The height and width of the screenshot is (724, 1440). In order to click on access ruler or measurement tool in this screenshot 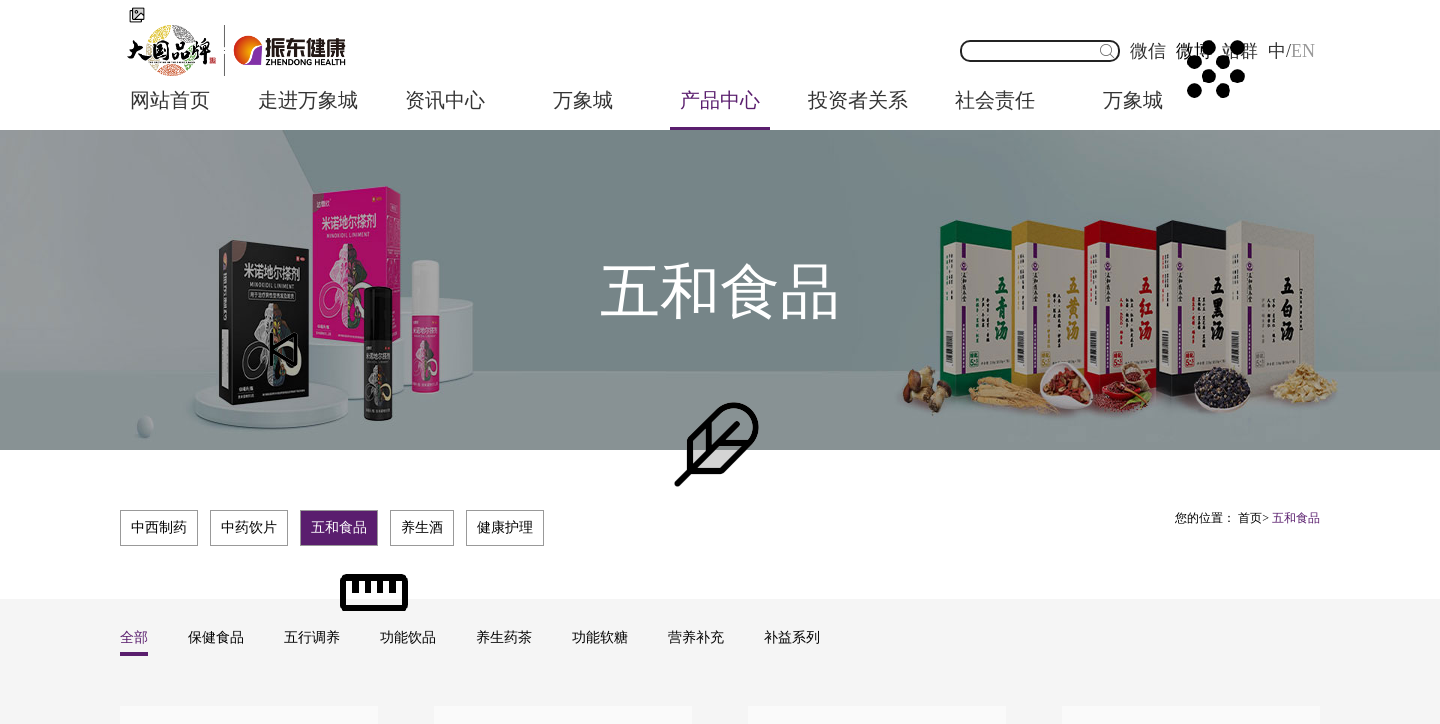, I will do `click(374, 593)`.